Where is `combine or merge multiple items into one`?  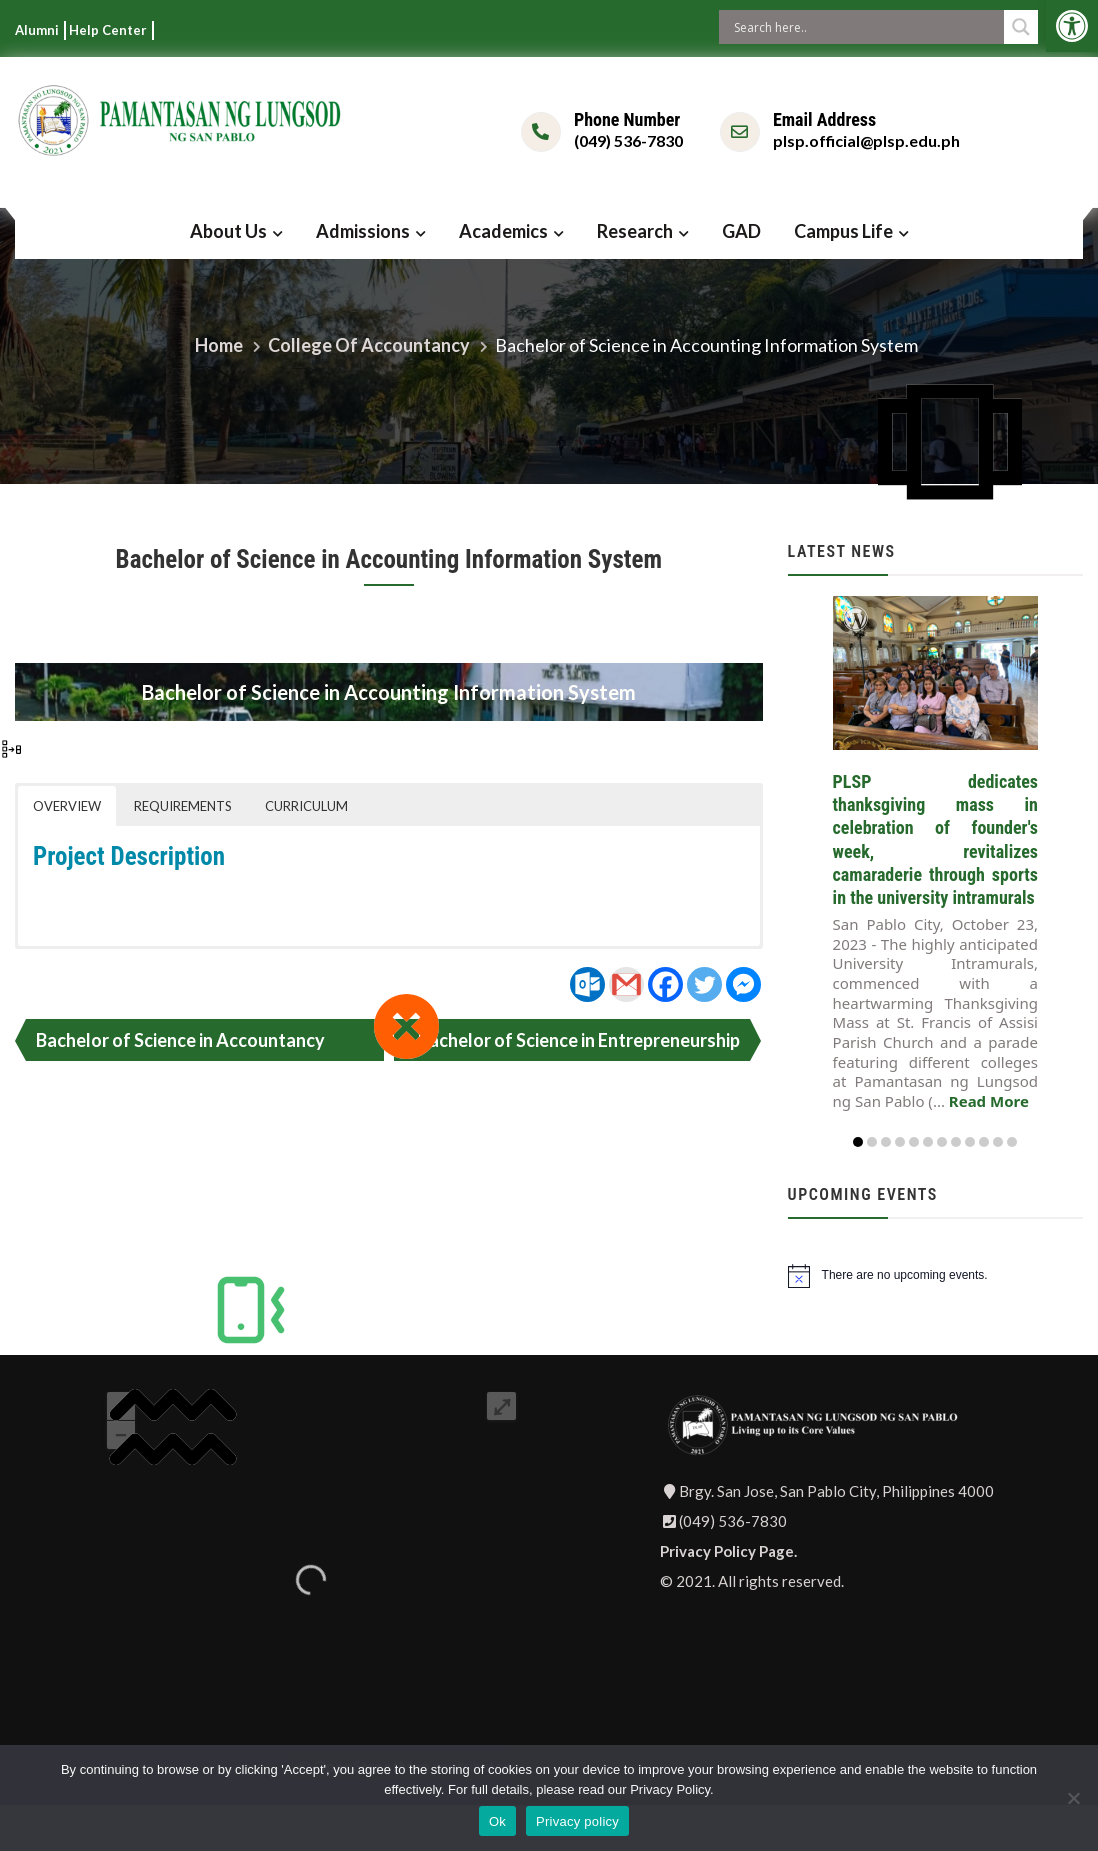
combine or merge multiple items into one is located at coordinates (11, 749).